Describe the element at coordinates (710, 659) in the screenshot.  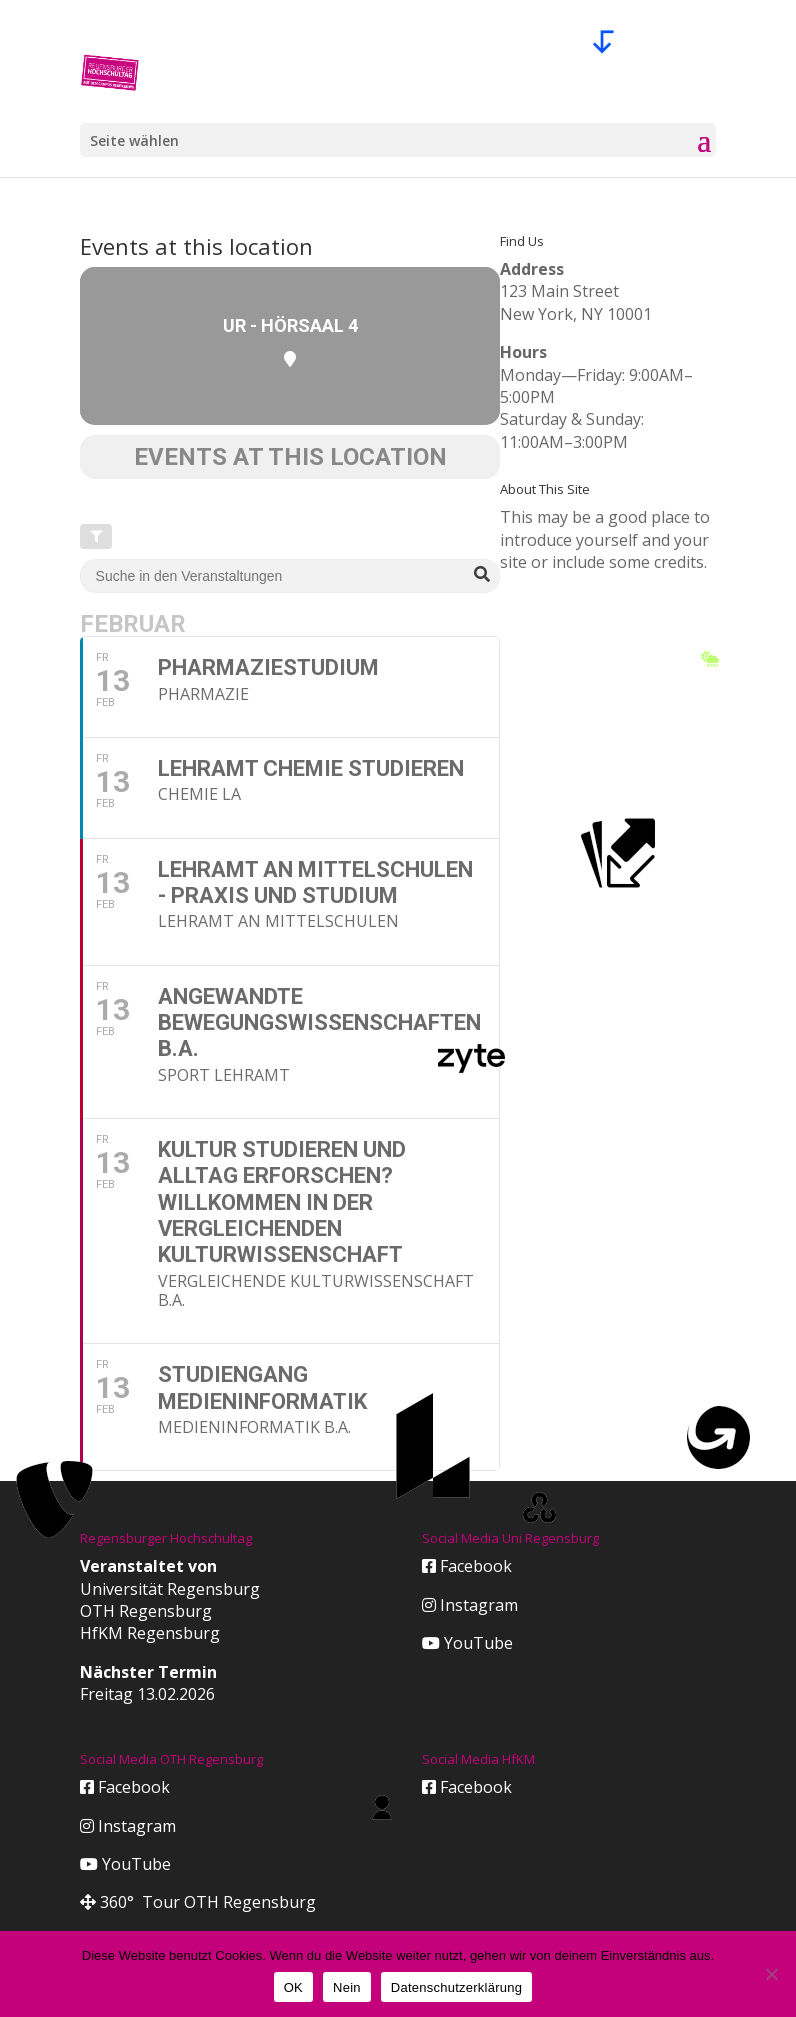
I see `rainyun brand logo` at that location.